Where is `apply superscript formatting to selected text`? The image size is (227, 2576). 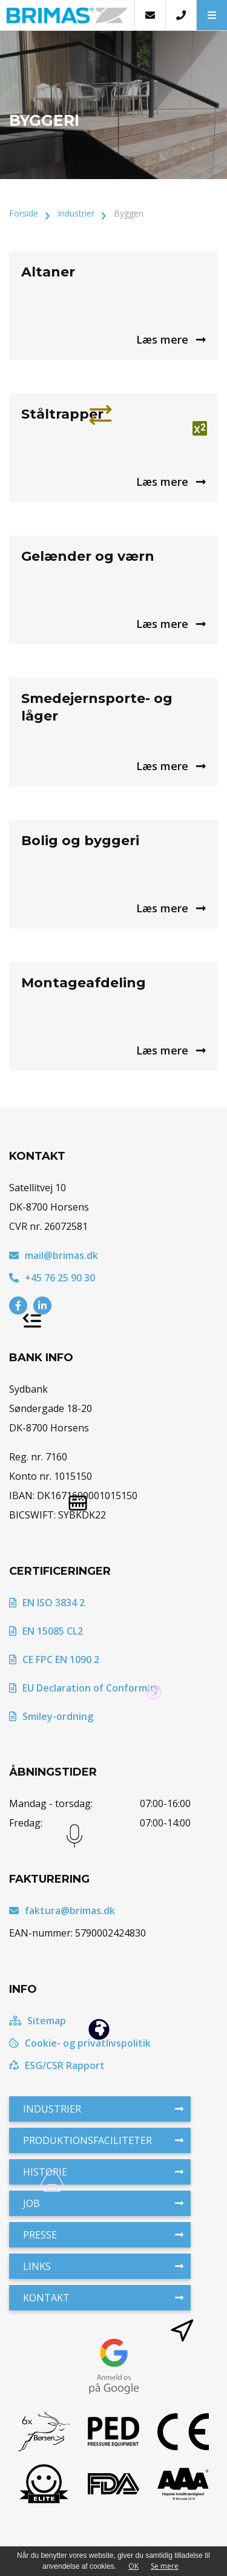
apply superscript formatting to selected text is located at coordinates (200, 428).